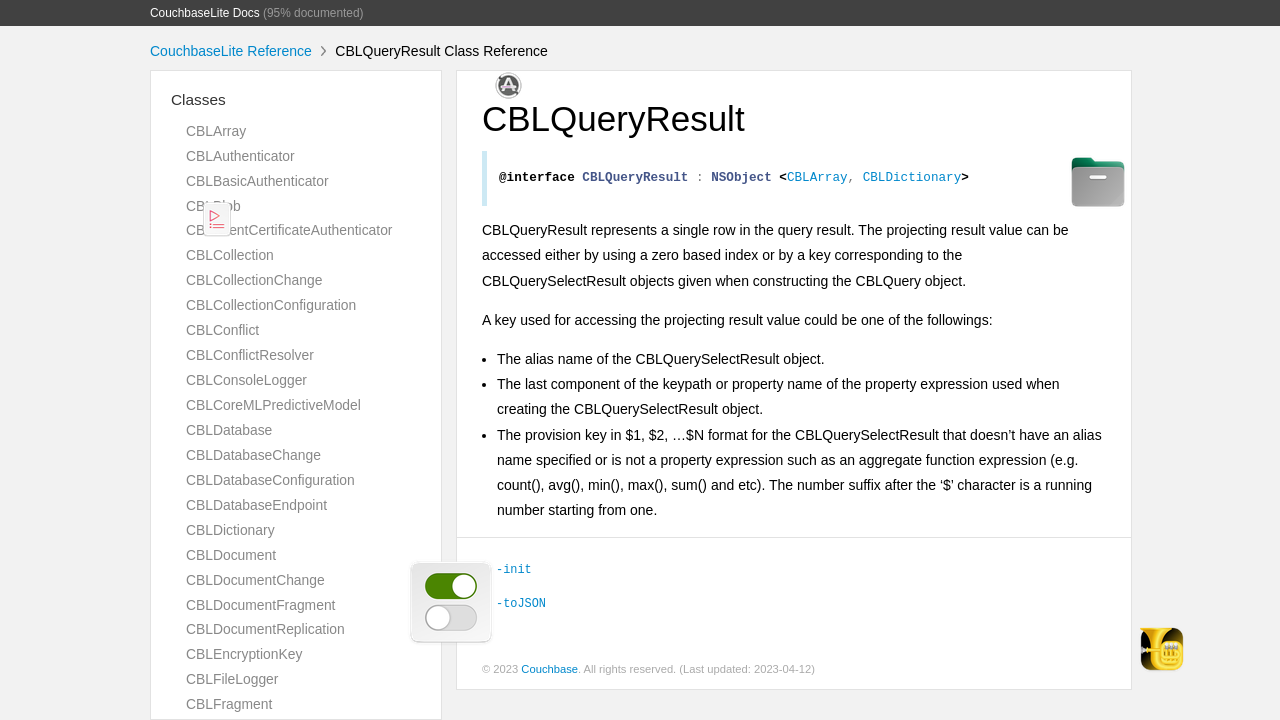 This screenshot has width=1280, height=720. What do you see at coordinates (217, 219) in the screenshot?
I see `an mpegurl audio playlist file` at bounding box center [217, 219].